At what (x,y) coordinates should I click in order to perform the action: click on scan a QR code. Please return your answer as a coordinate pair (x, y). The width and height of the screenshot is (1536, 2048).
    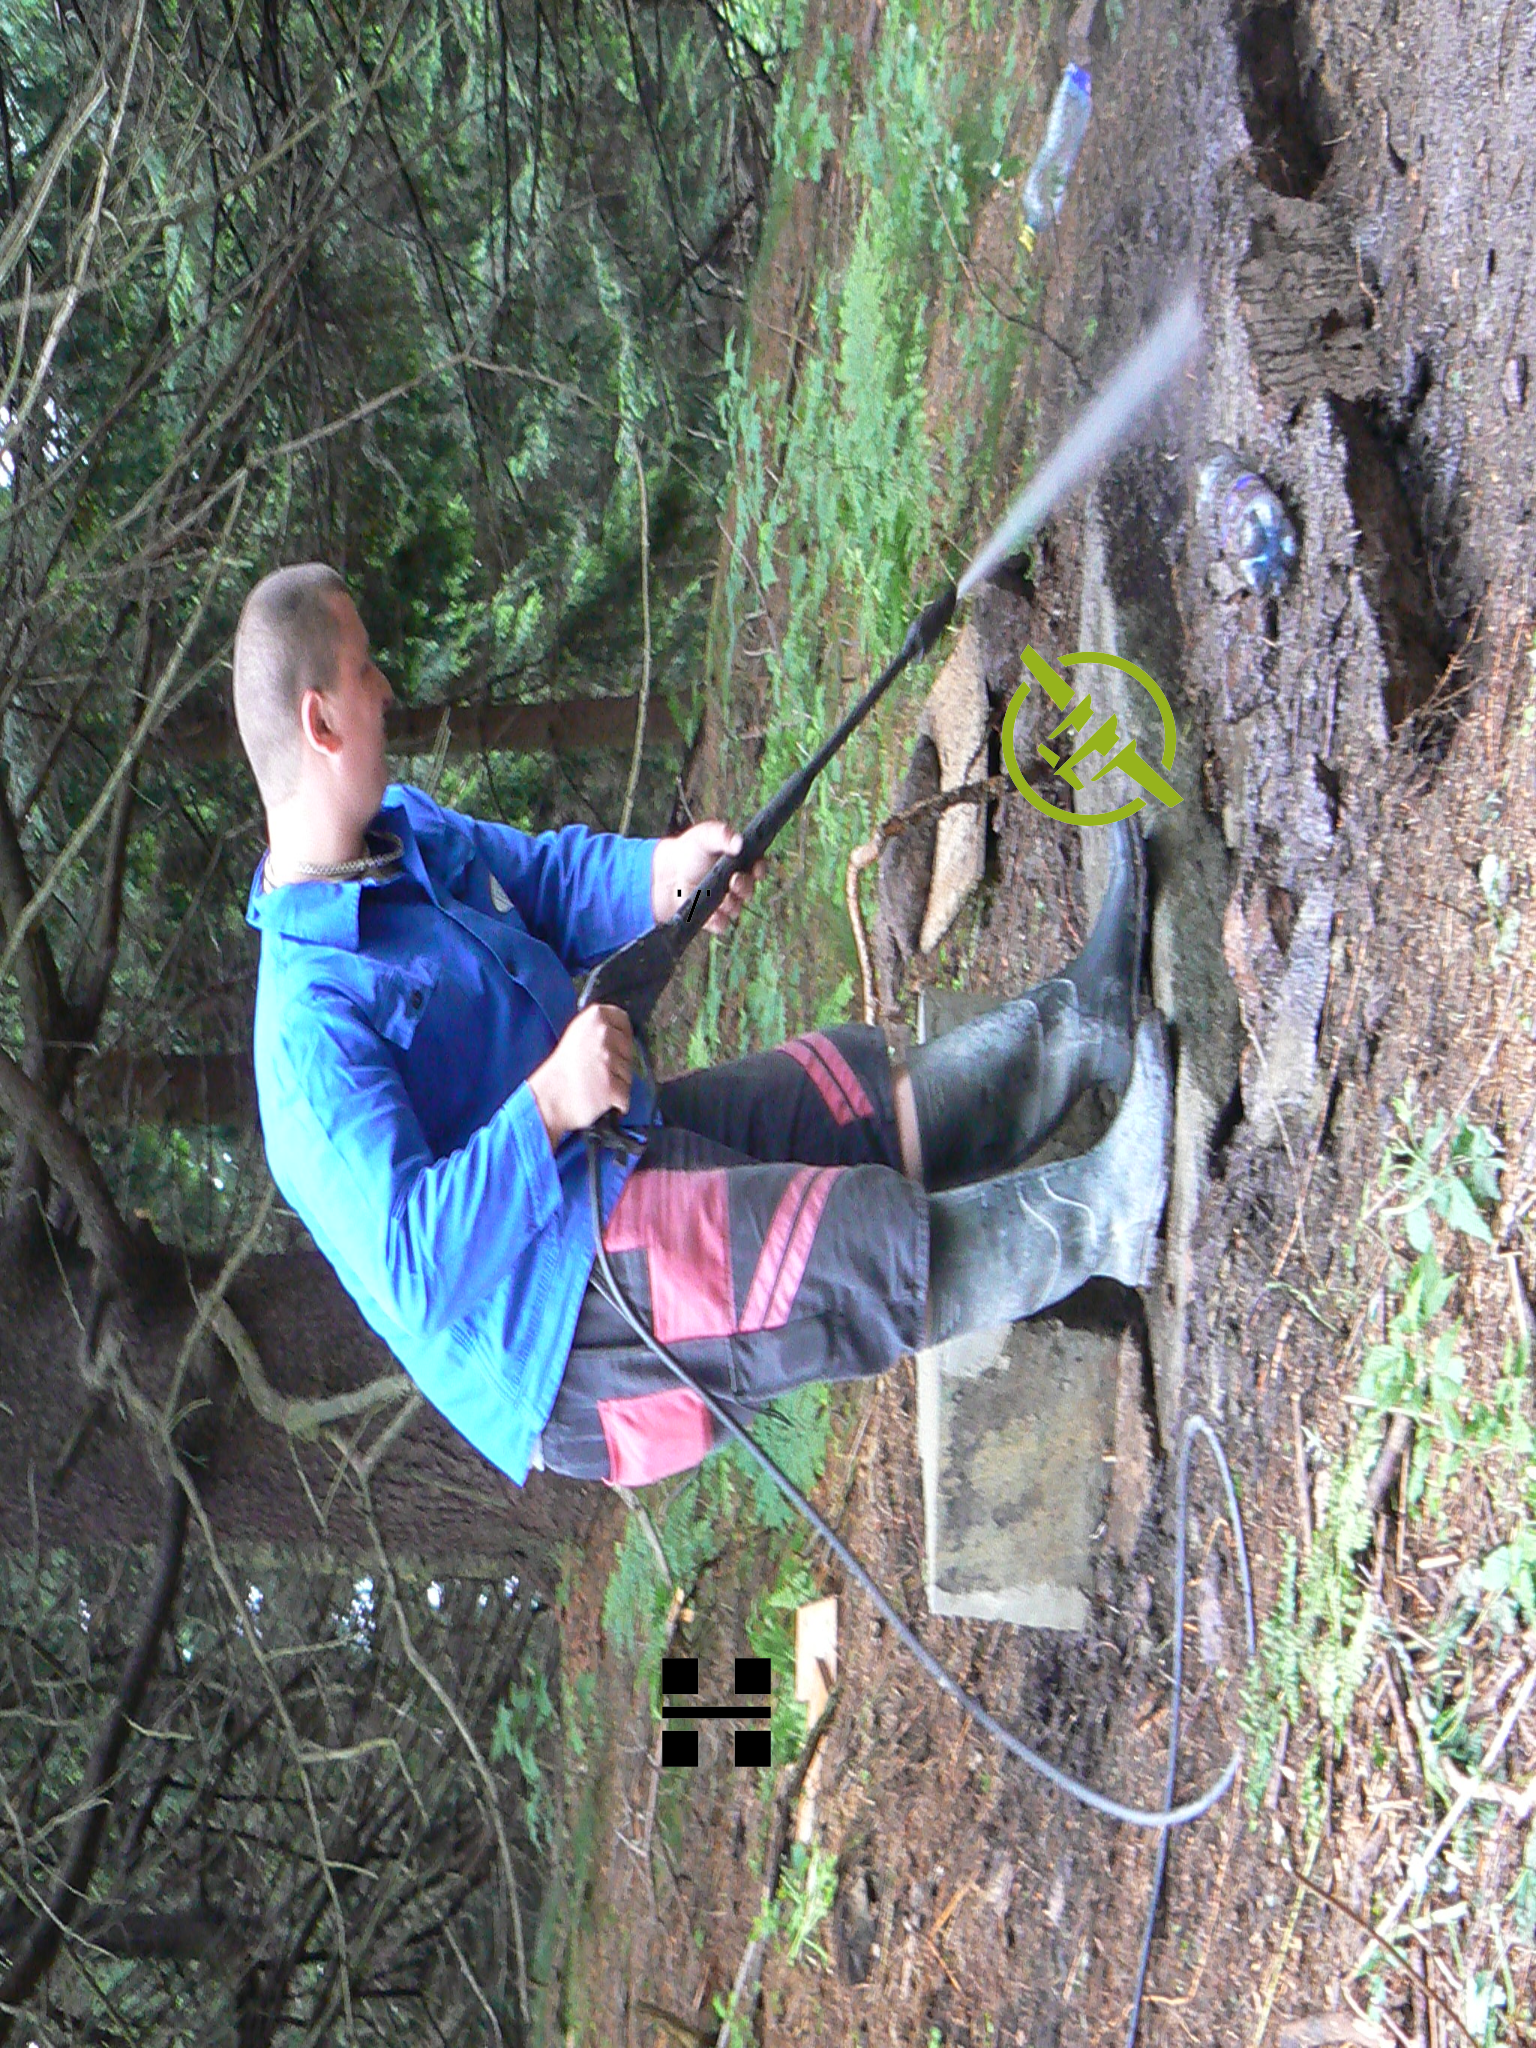
    Looking at the image, I should click on (716, 1712).